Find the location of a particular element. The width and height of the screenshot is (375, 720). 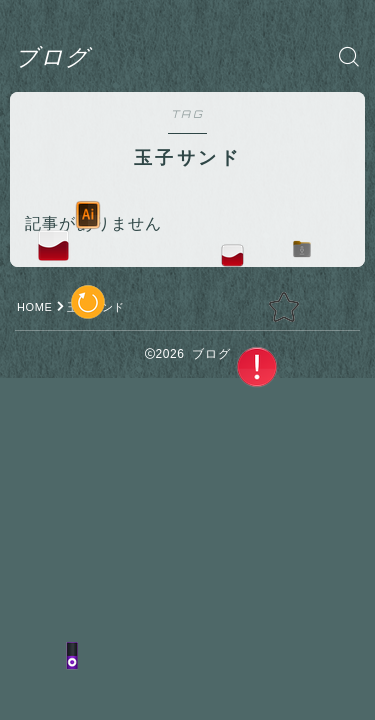

restart the system is located at coordinates (88, 302).